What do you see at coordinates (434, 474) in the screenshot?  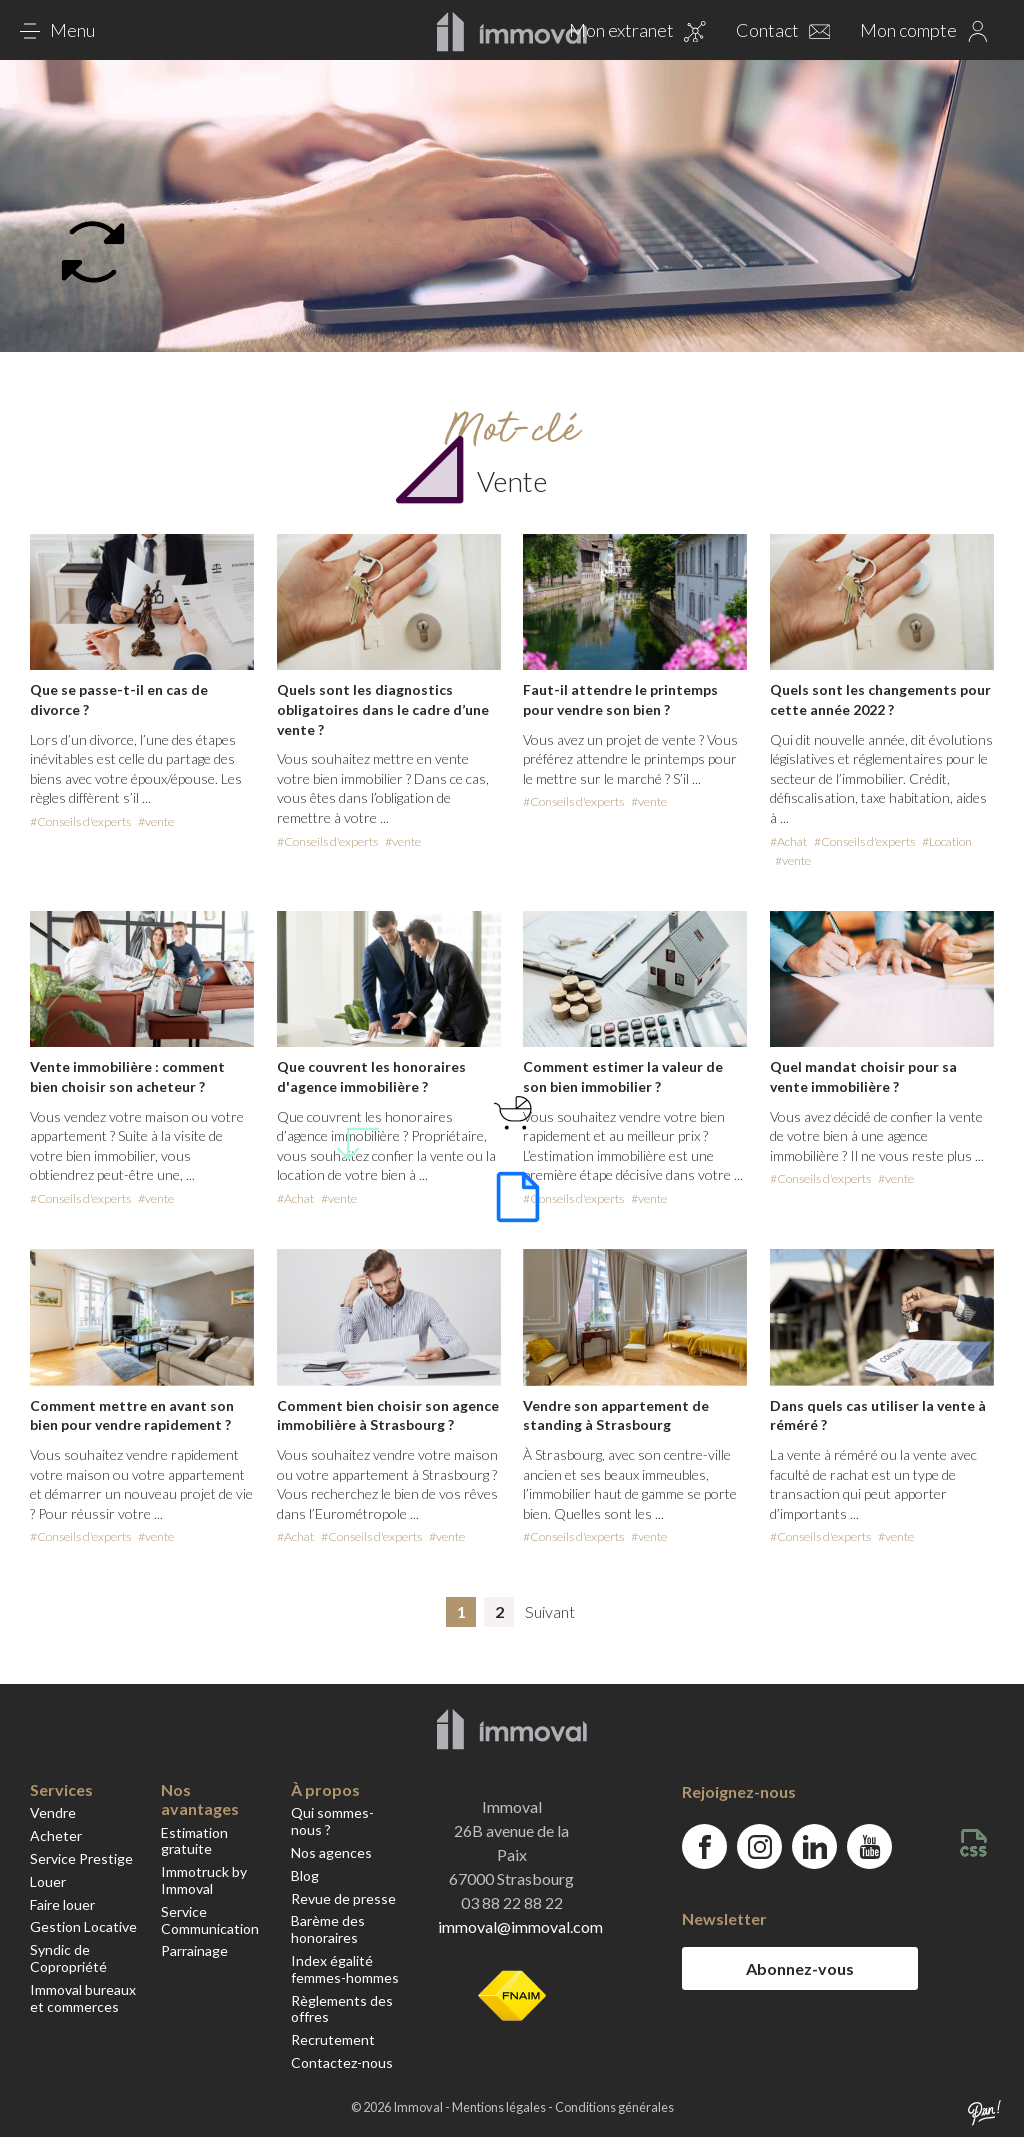 I see `adjust notch or display cutout settings` at bounding box center [434, 474].